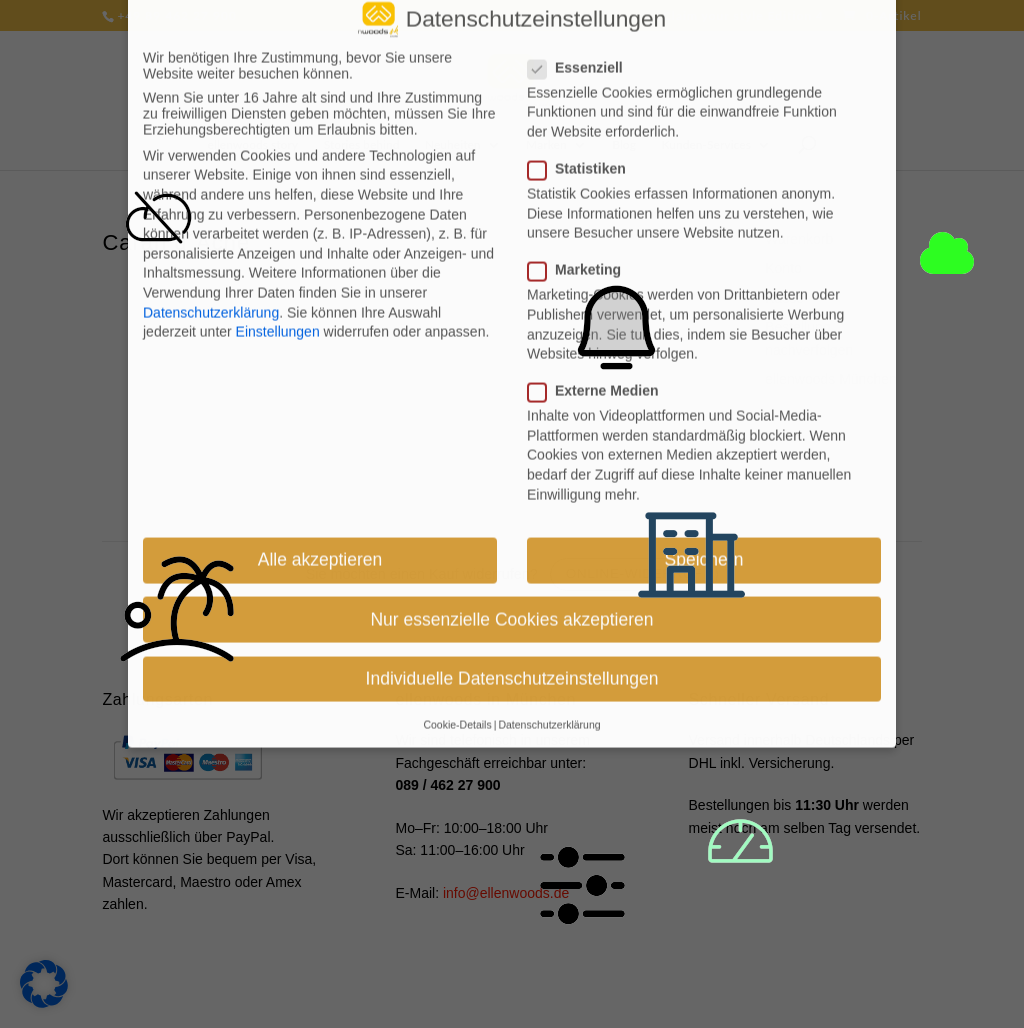 Image resolution: width=1024 pixels, height=1028 pixels. What do you see at coordinates (947, 253) in the screenshot?
I see `access cloud storage` at bounding box center [947, 253].